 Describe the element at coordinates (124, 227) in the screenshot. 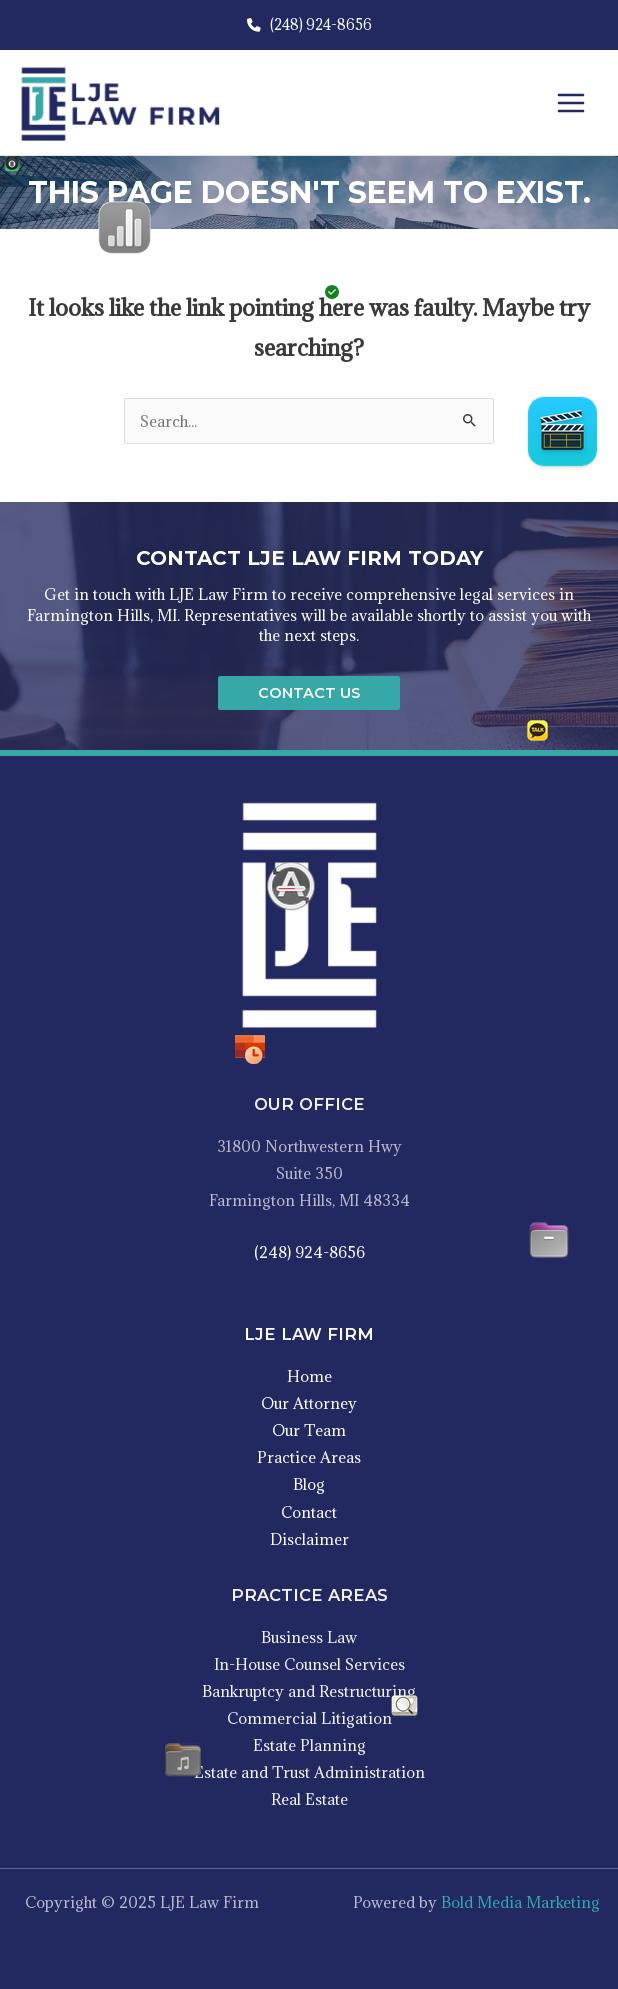

I see `open numbers spreadsheet app` at that location.